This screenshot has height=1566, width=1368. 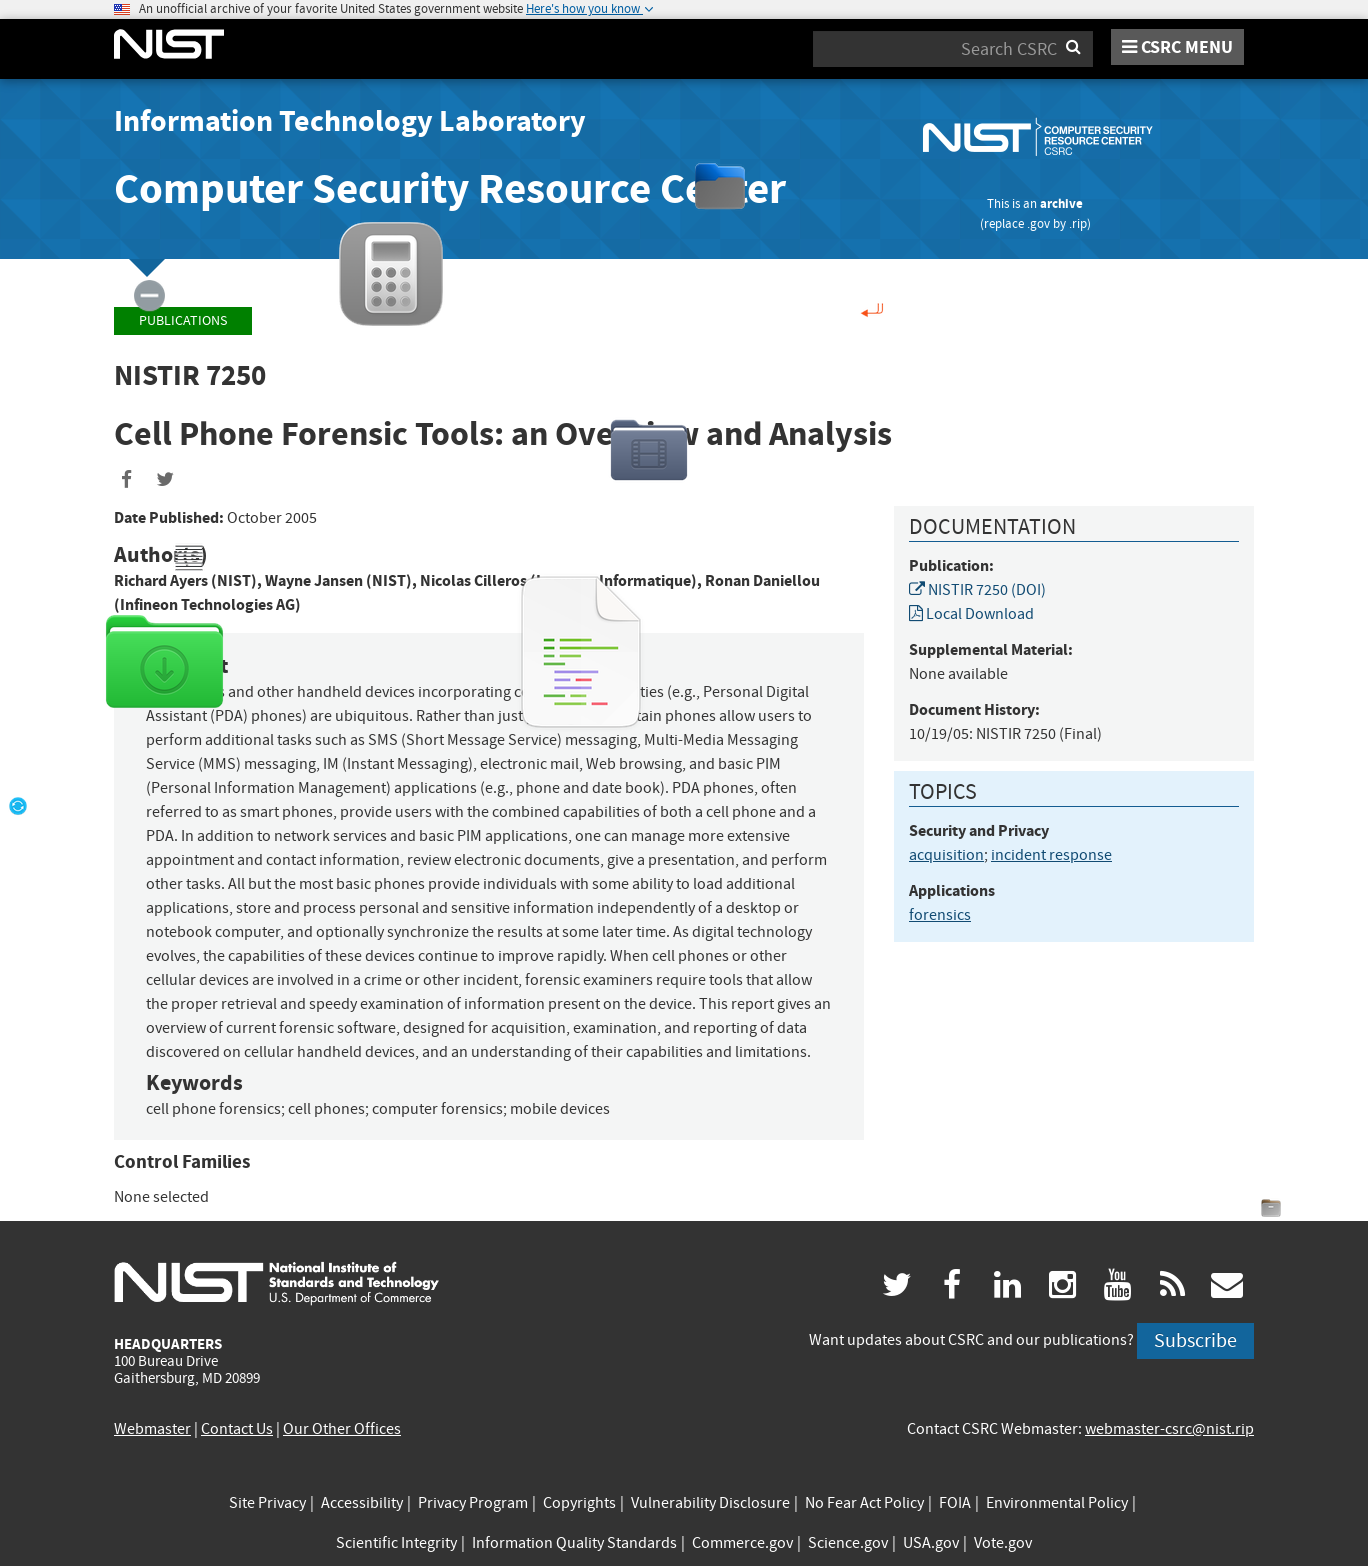 I want to click on open the calculator app, so click(x=391, y=274).